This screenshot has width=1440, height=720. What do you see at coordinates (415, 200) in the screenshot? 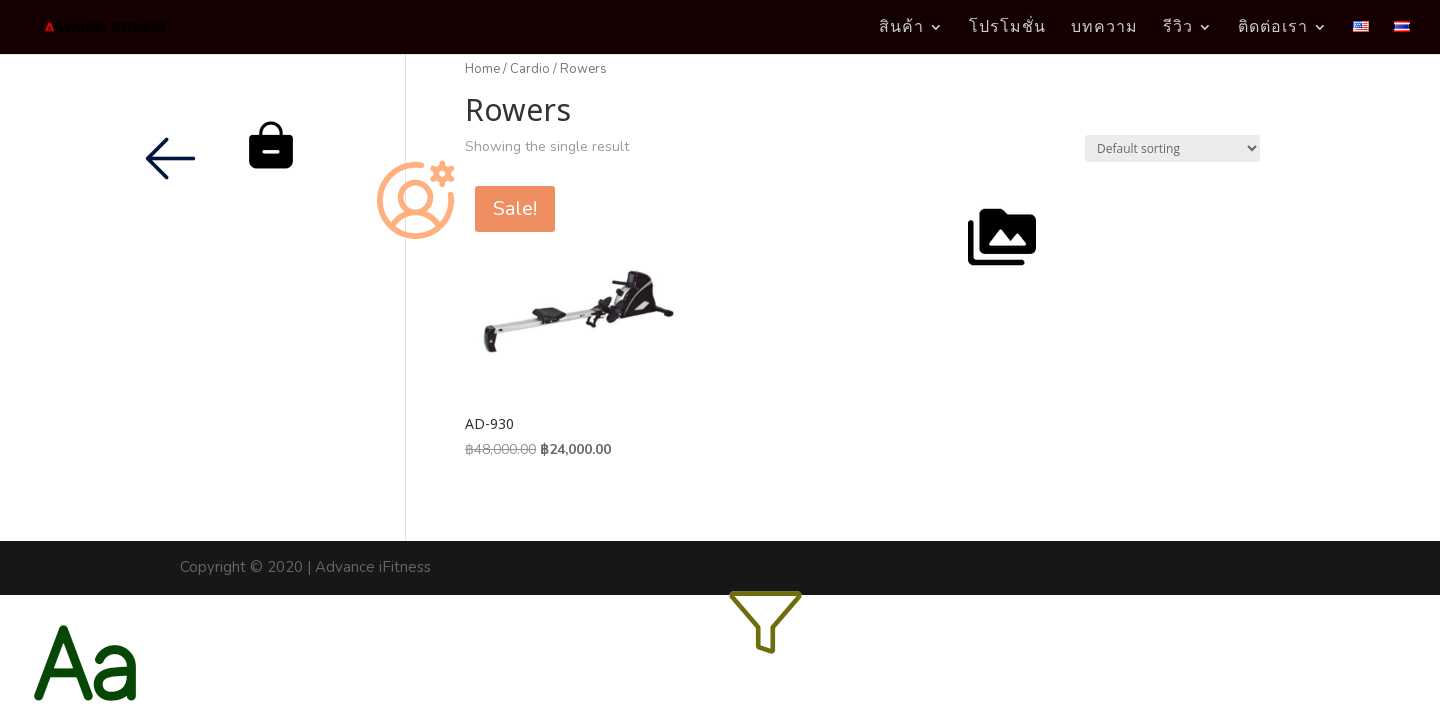
I see `access user profile settings` at bounding box center [415, 200].